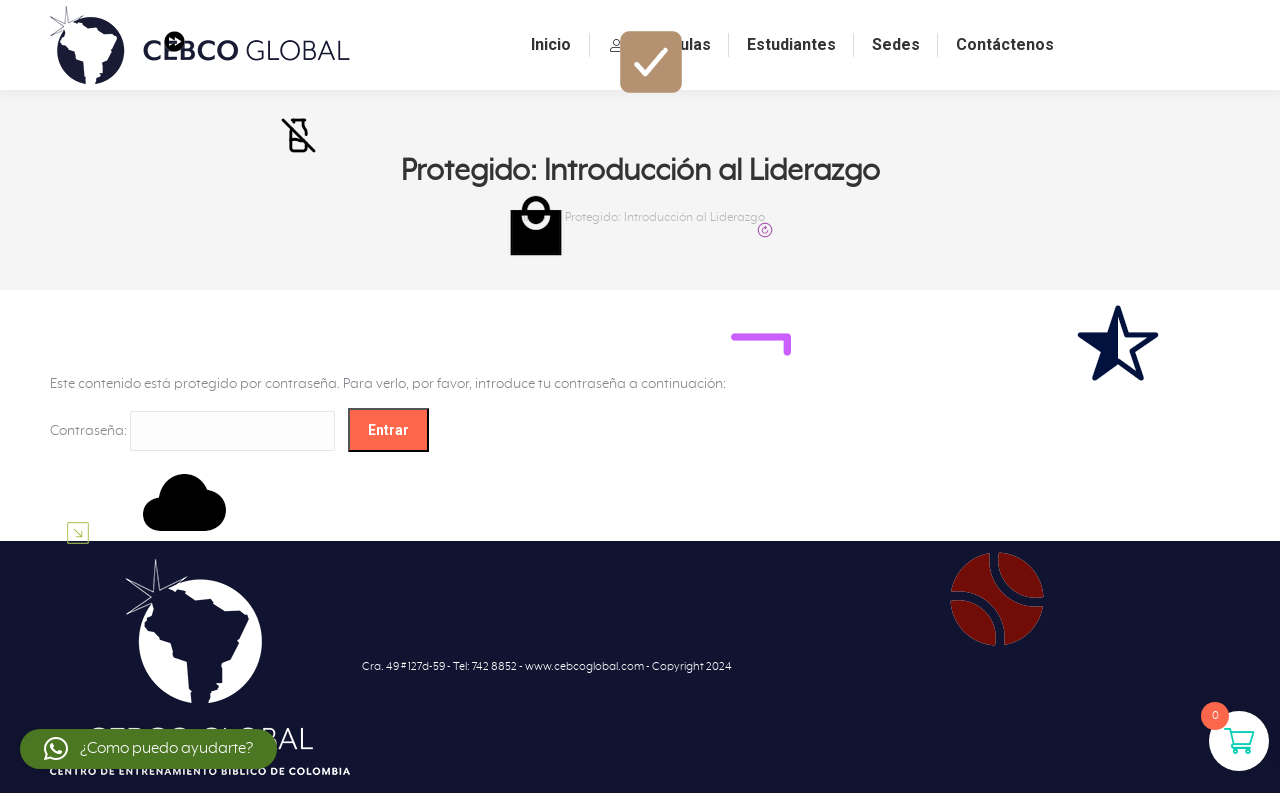 Image resolution: width=1280 pixels, height=793 pixels. What do you see at coordinates (651, 62) in the screenshot?
I see `select or confirm an option` at bounding box center [651, 62].